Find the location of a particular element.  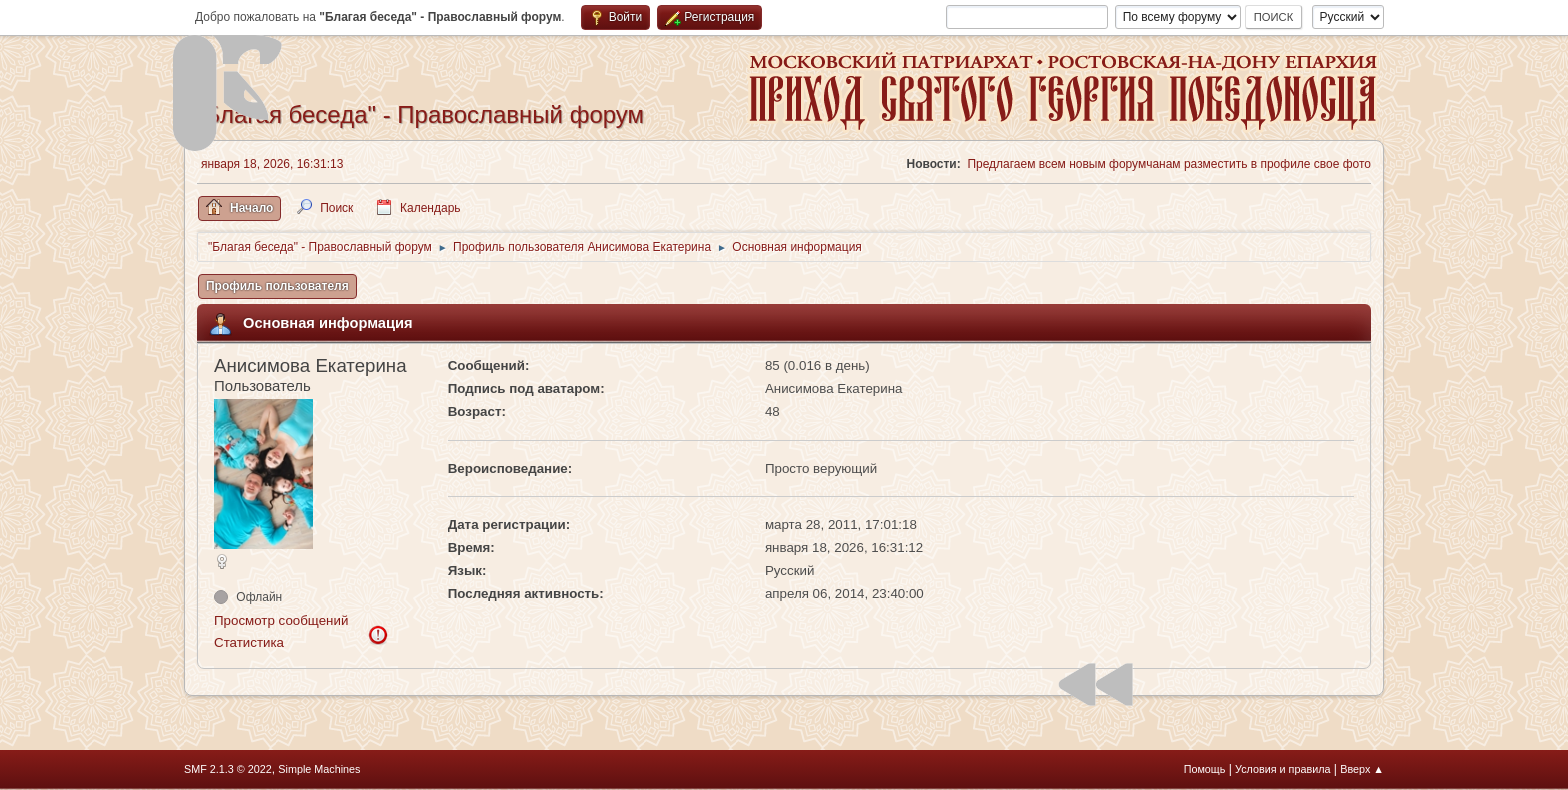

indicates important or critical information is located at coordinates (378, 635).